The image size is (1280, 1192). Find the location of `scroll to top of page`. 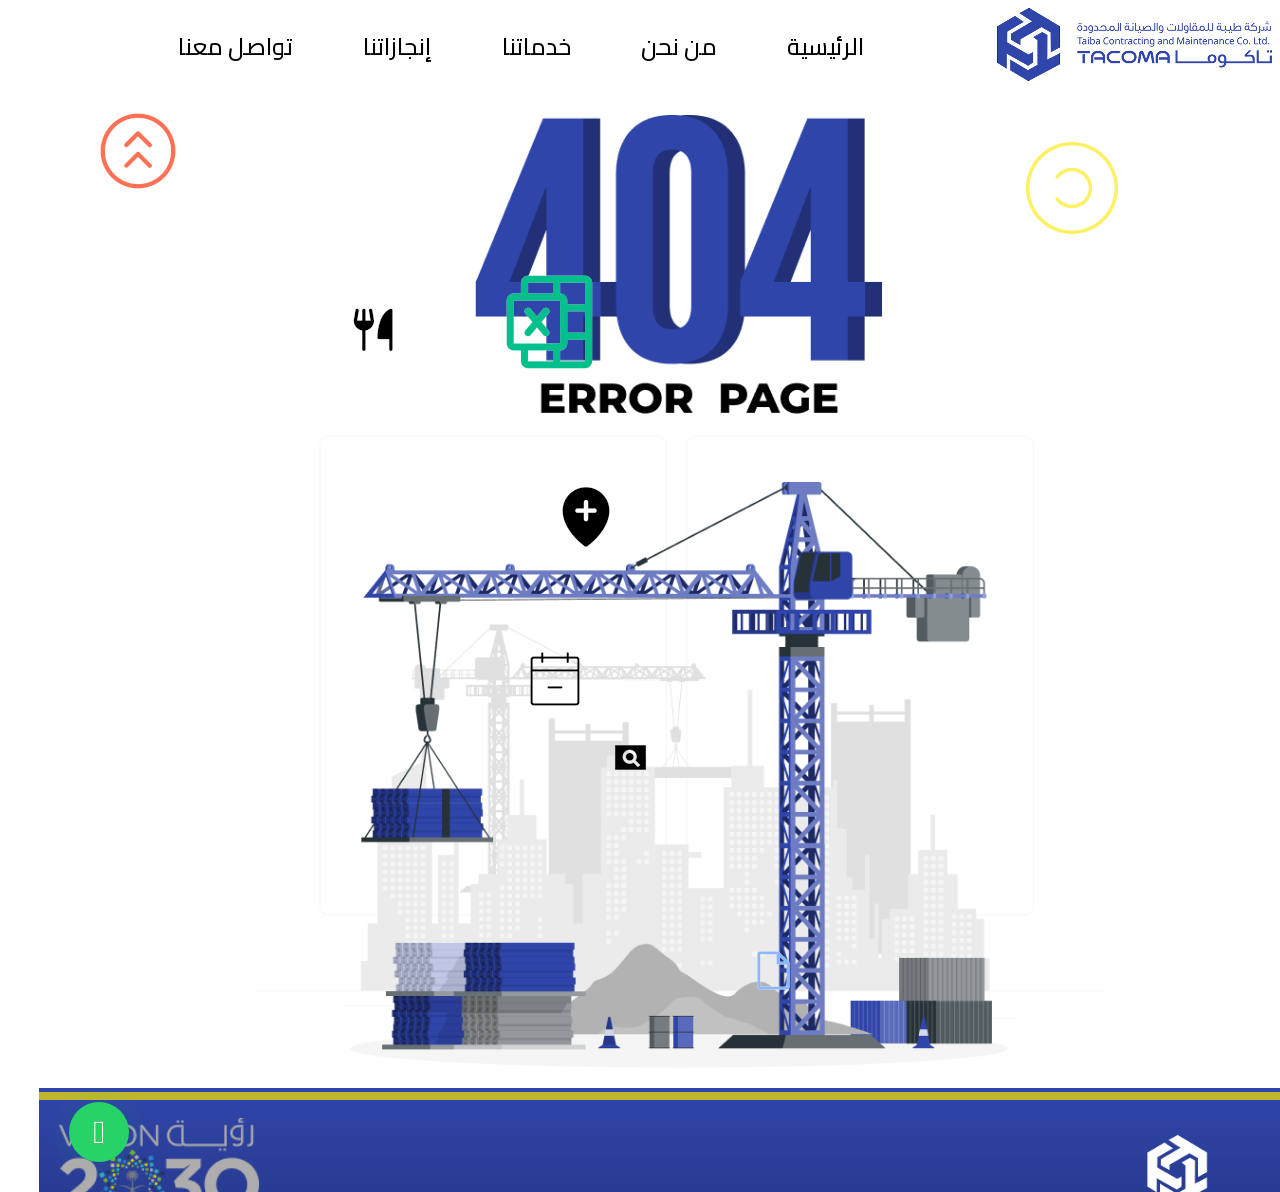

scroll to top of page is located at coordinates (138, 151).